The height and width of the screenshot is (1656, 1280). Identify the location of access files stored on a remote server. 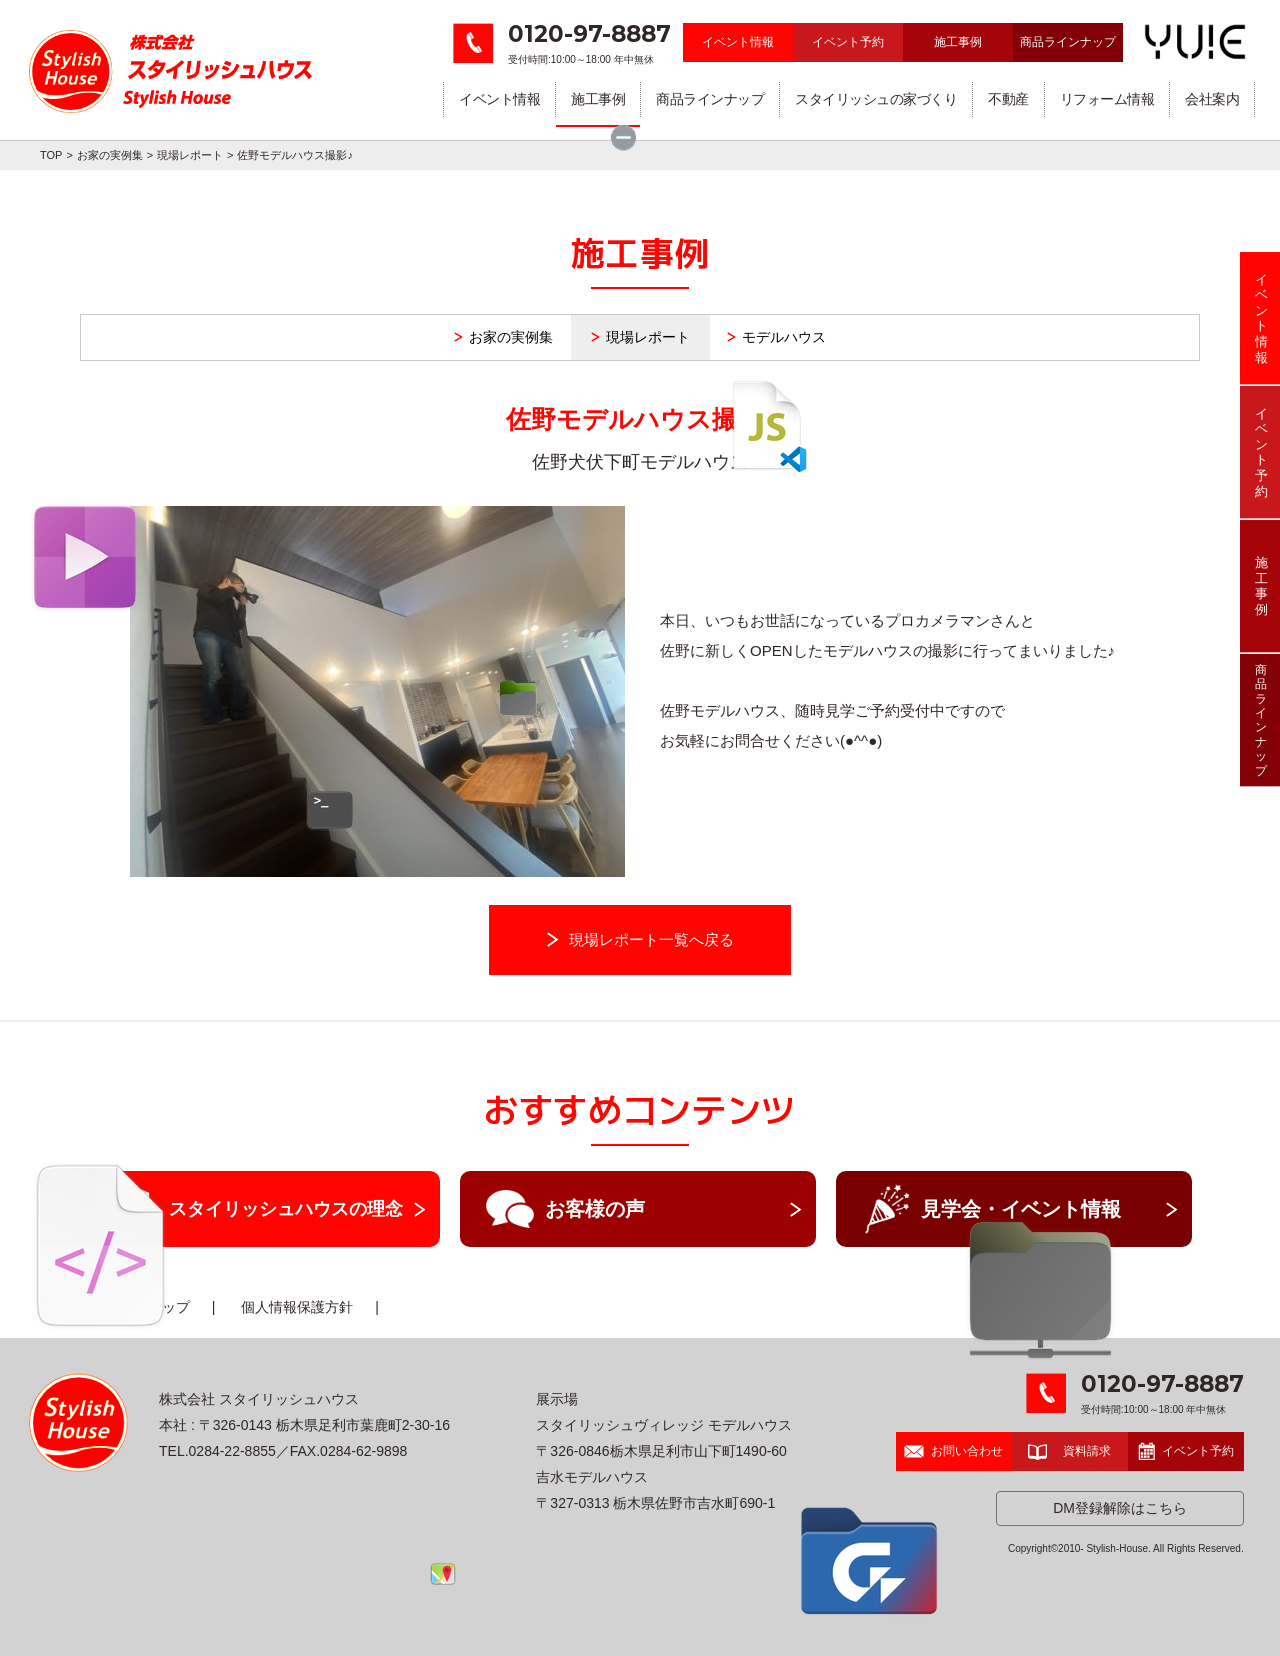
(1040, 1287).